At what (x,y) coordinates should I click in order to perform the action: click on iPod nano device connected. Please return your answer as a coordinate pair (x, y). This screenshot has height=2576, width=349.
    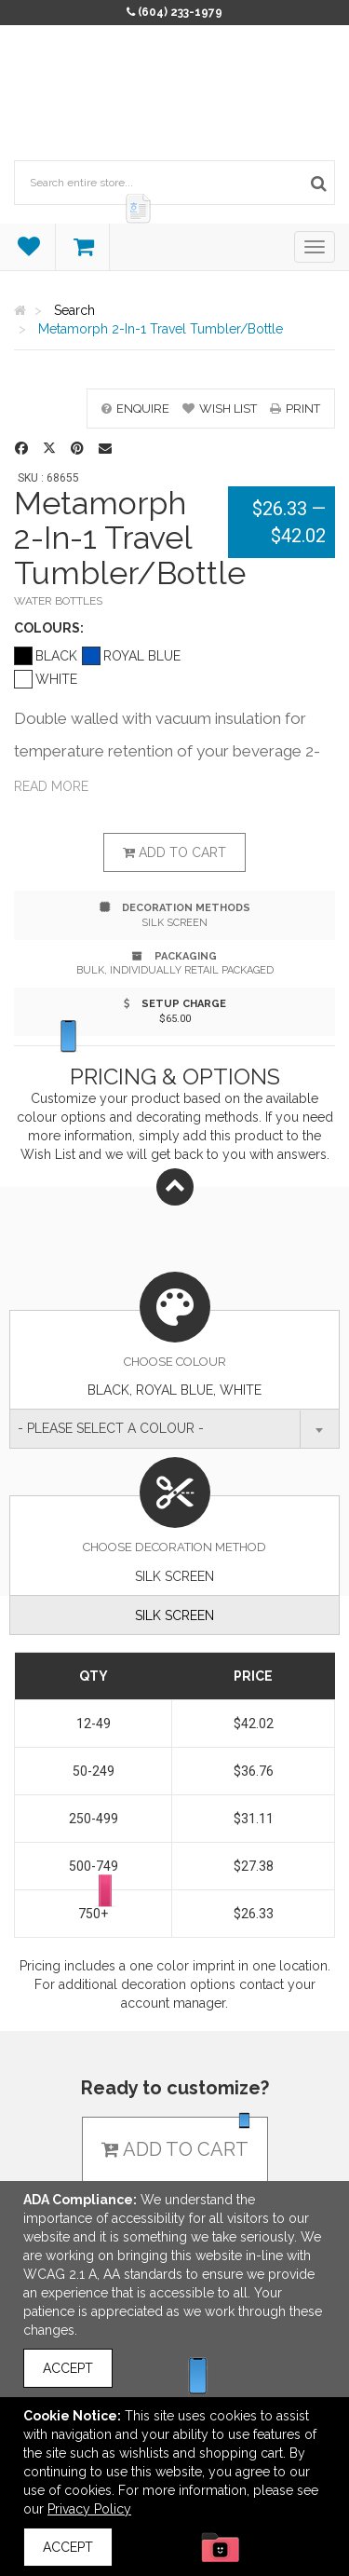
    Looking at the image, I should click on (105, 1891).